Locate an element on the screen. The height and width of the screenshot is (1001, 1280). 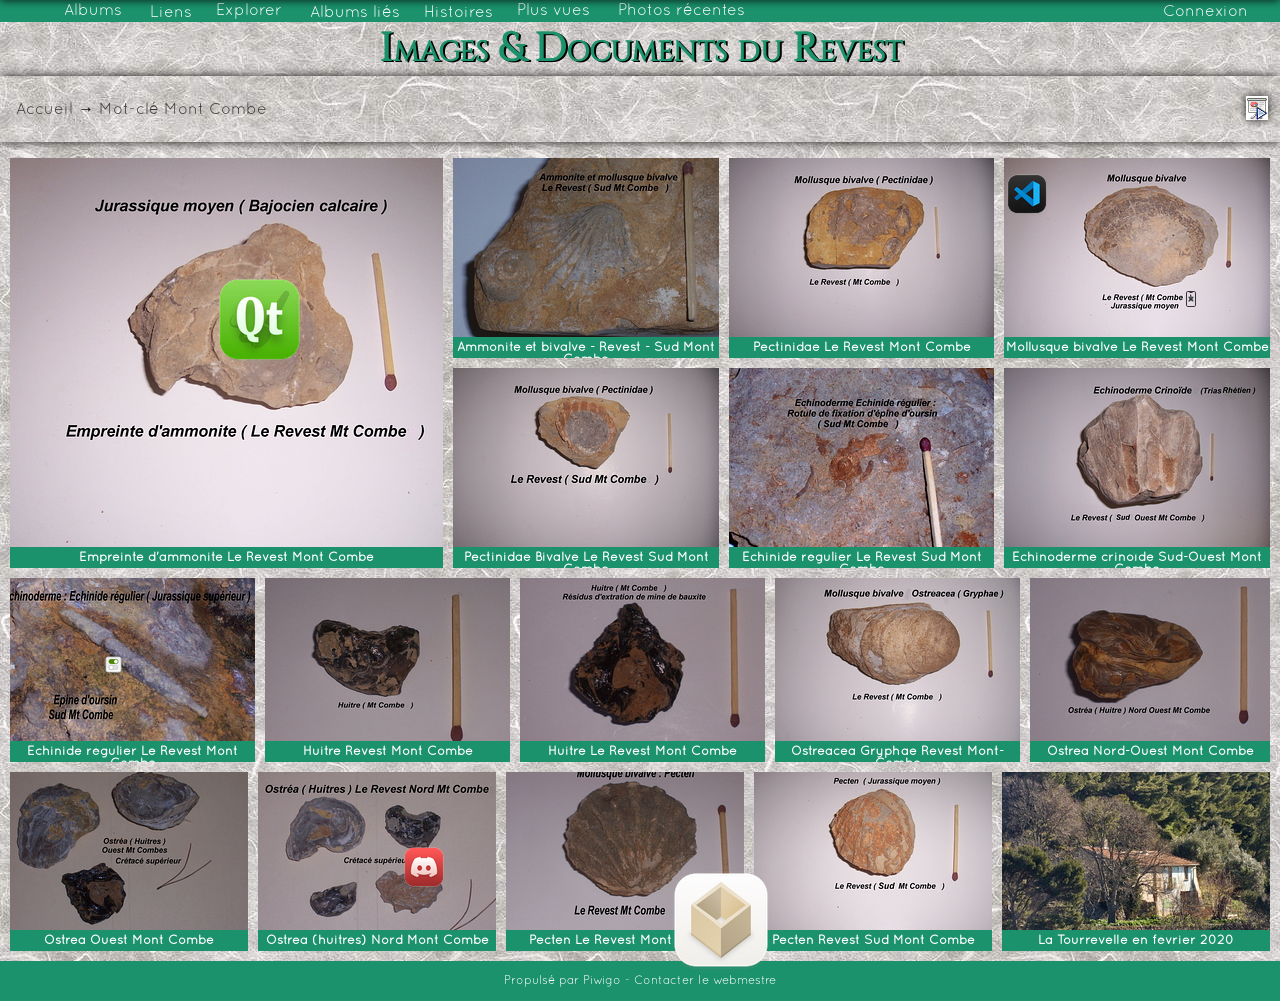
disconnect or unlink a paired device is located at coordinates (1191, 299).